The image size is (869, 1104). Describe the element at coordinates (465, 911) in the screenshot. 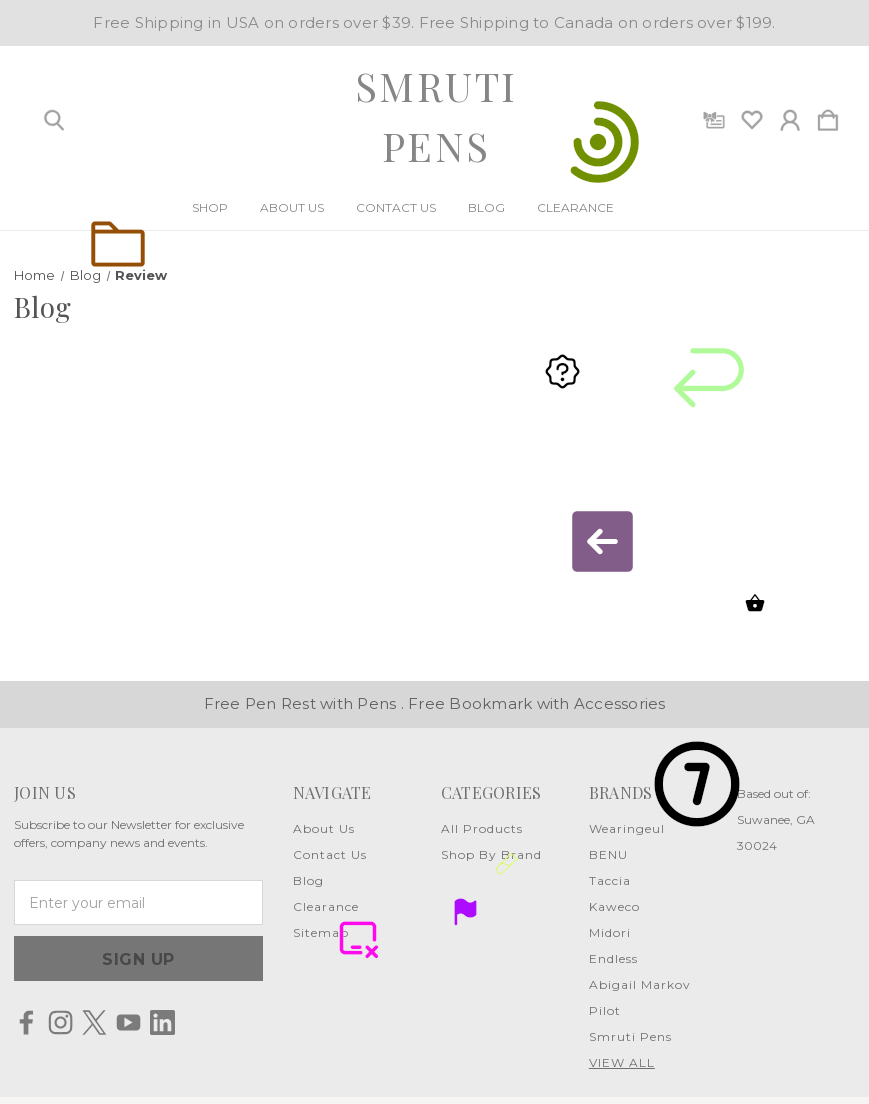

I see `flag or mark an item for follow-up` at that location.